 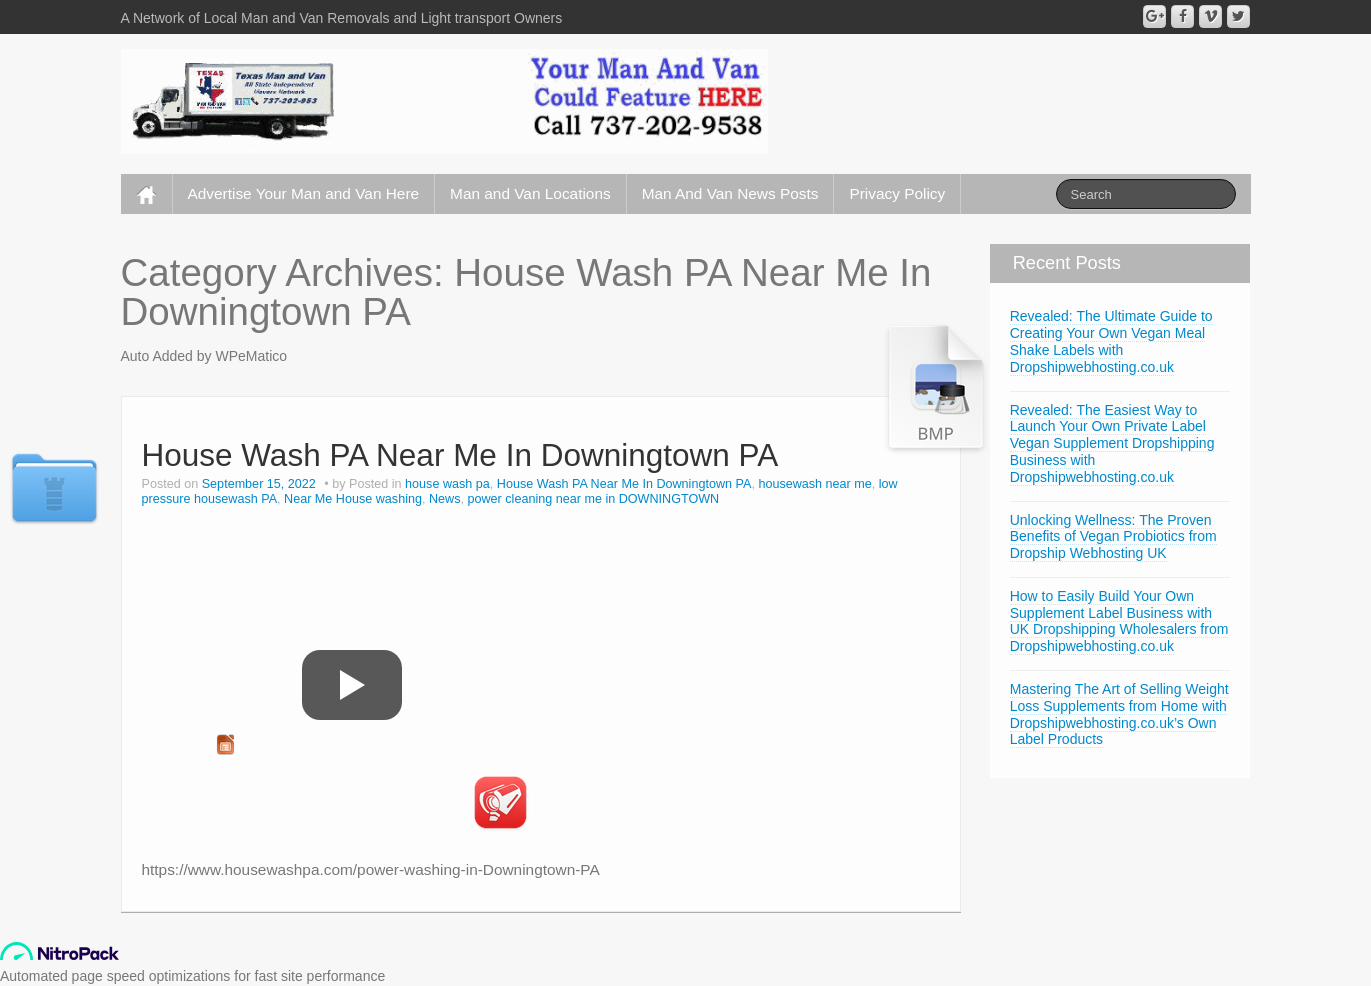 What do you see at coordinates (54, 487) in the screenshot?
I see `open Intego security software folder` at bounding box center [54, 487].